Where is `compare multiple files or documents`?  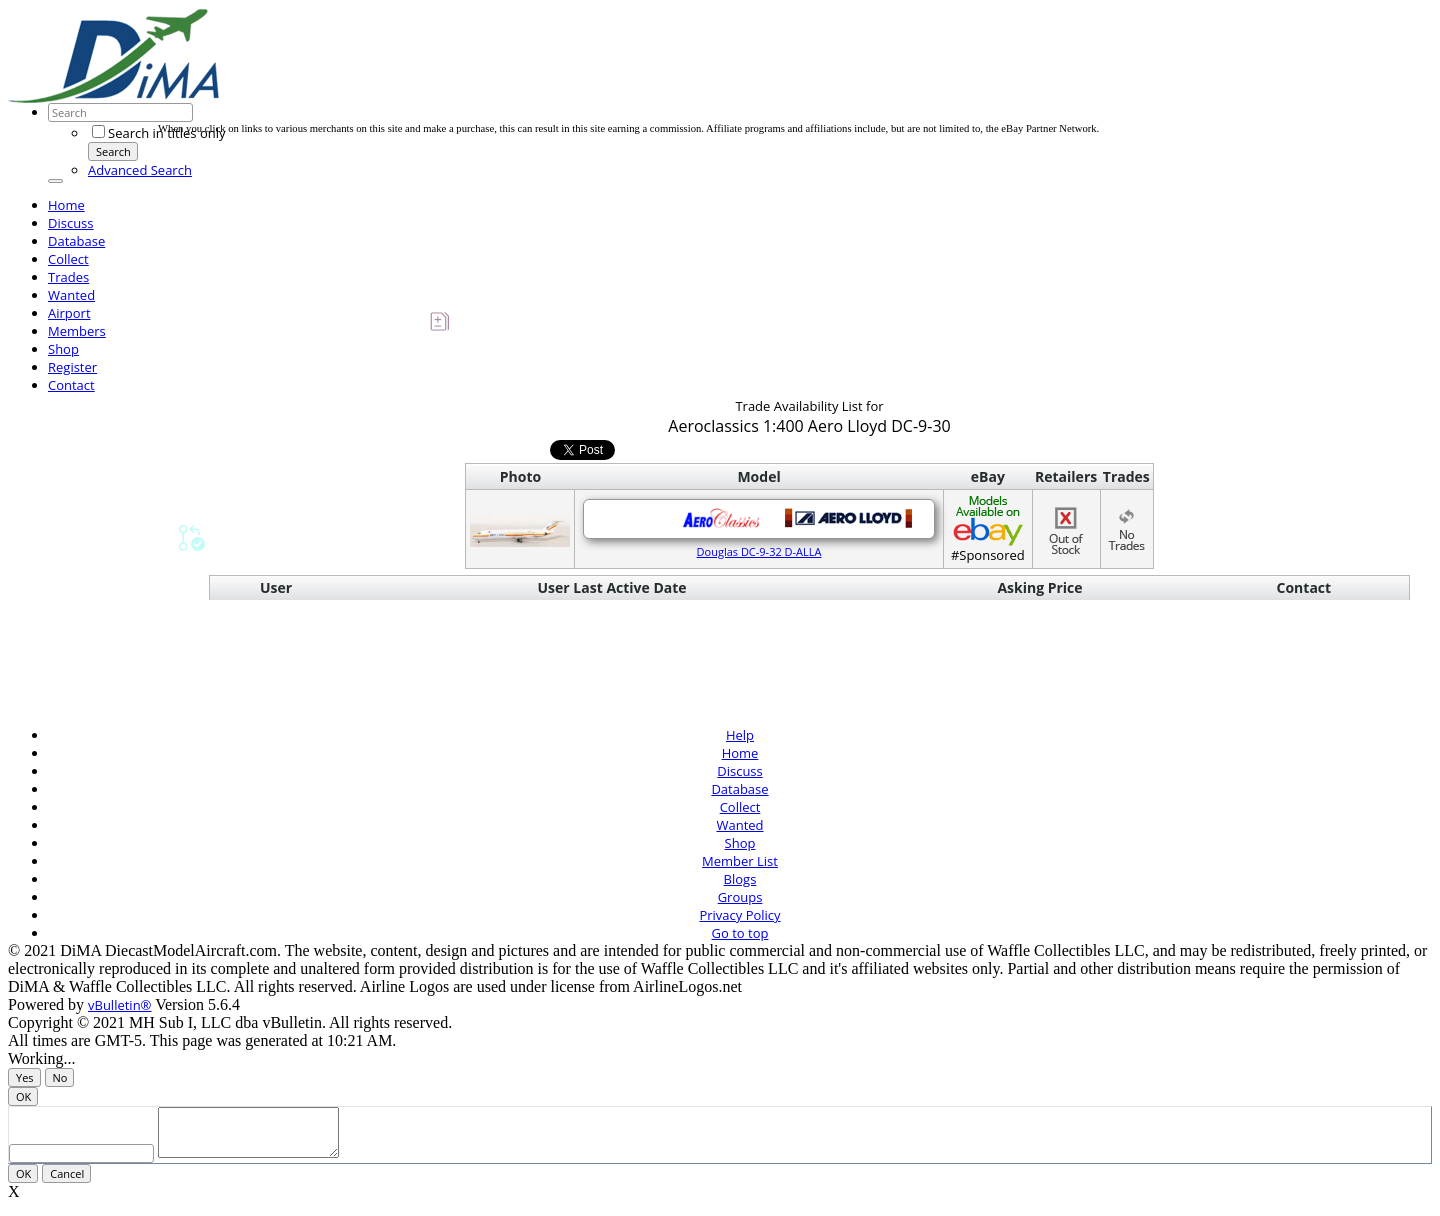 compare multiple files or documents is located at coordinates (438, 321).